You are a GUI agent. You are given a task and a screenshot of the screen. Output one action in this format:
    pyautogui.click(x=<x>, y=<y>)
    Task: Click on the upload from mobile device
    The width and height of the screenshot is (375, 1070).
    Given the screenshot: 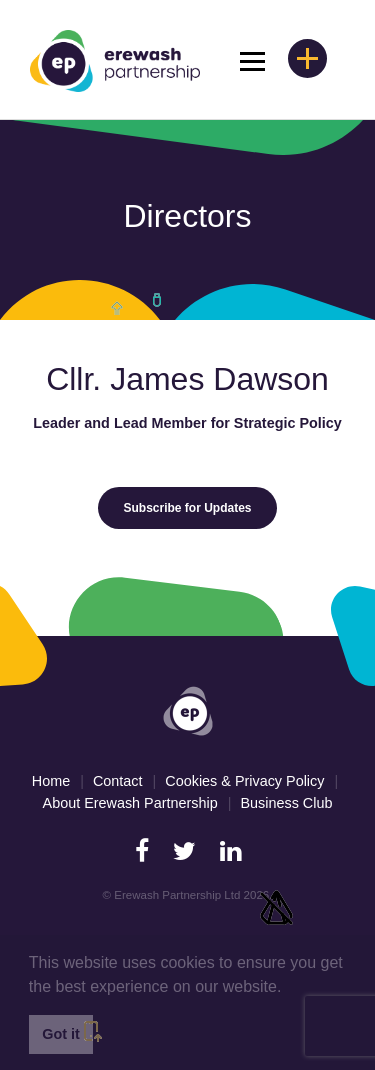 What is the action you would take?
    pyautogui.click(x=91, y=1031)
    